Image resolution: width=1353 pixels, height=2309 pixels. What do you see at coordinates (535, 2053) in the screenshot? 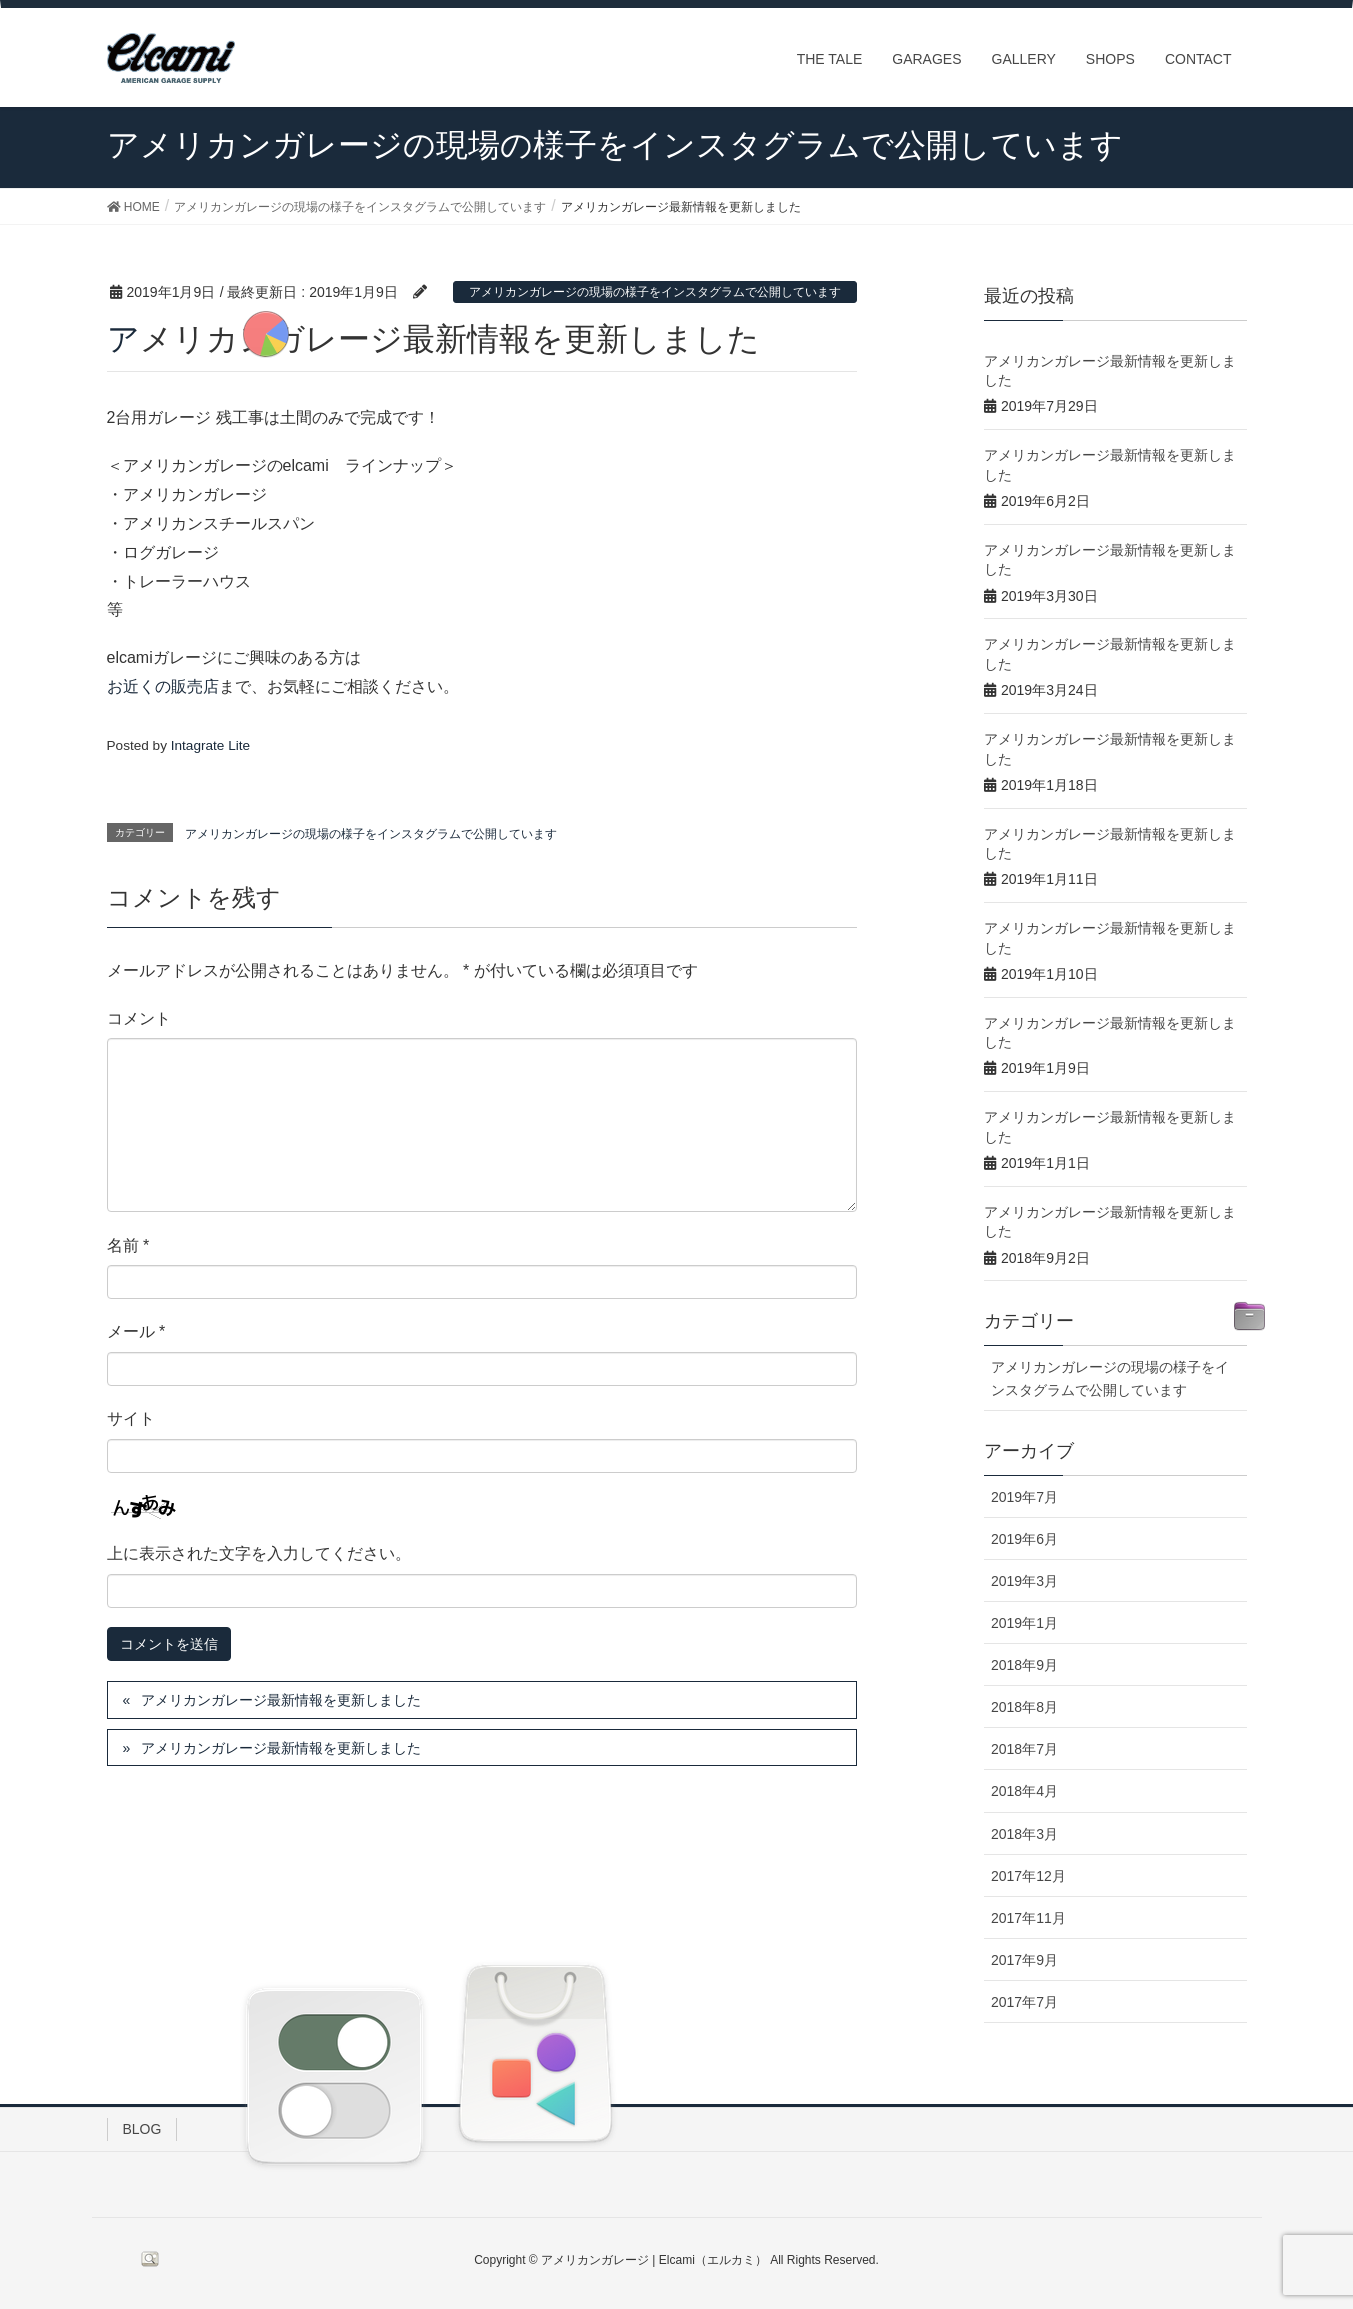
I see `open the software center to browse and install apps` at bounding box center [535, 2053].